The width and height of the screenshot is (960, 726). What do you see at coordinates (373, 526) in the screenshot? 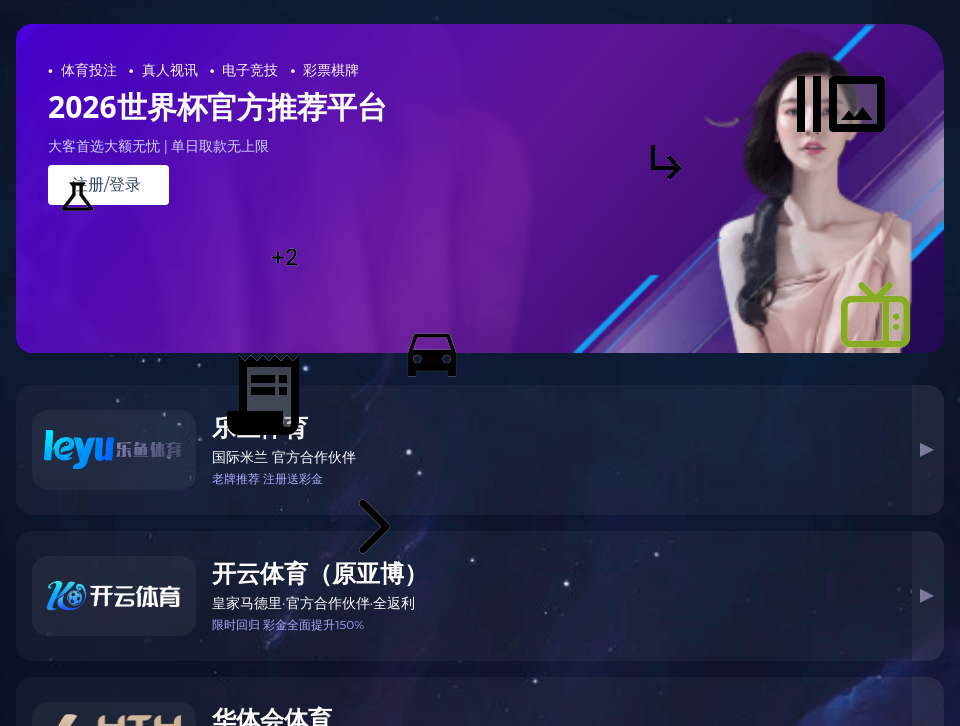
I see `navigate to the next item or screen` at bounding box center [373, 526].